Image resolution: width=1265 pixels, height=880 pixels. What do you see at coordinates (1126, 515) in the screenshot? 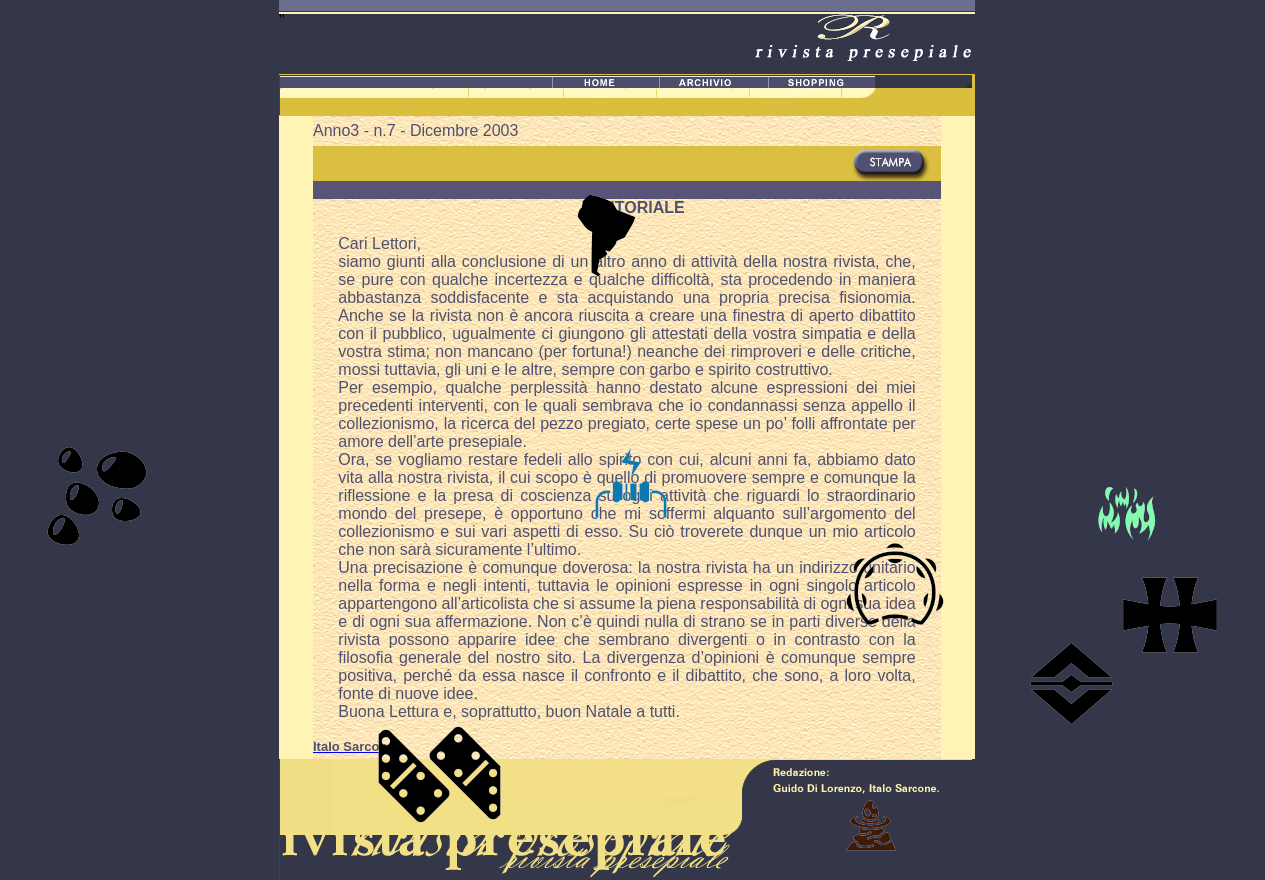
I see `indicates active wildfire alerts in your area` at bounding box center [1126, 515].